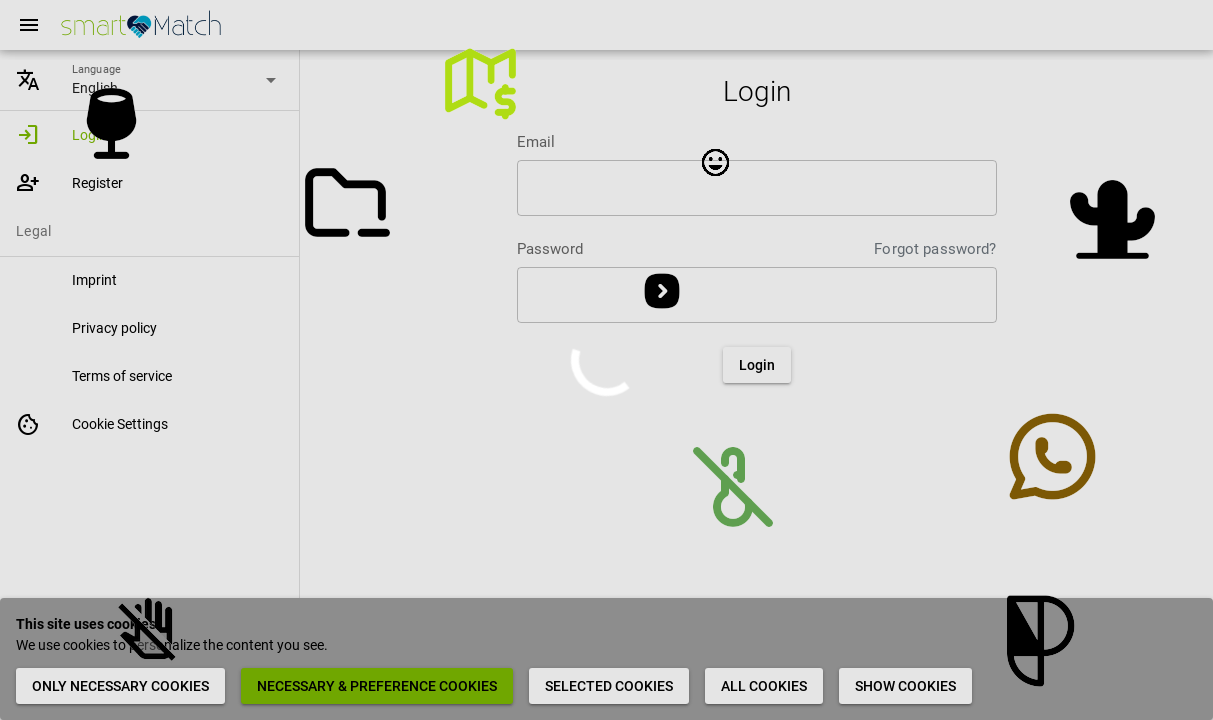 Image resolution: width=1213 pixels, height=720 pixels. What do you see at coordinates (733, 487) in the screenshot?
I see `temperature monitoring disabled` at bounding box center [733, 487].